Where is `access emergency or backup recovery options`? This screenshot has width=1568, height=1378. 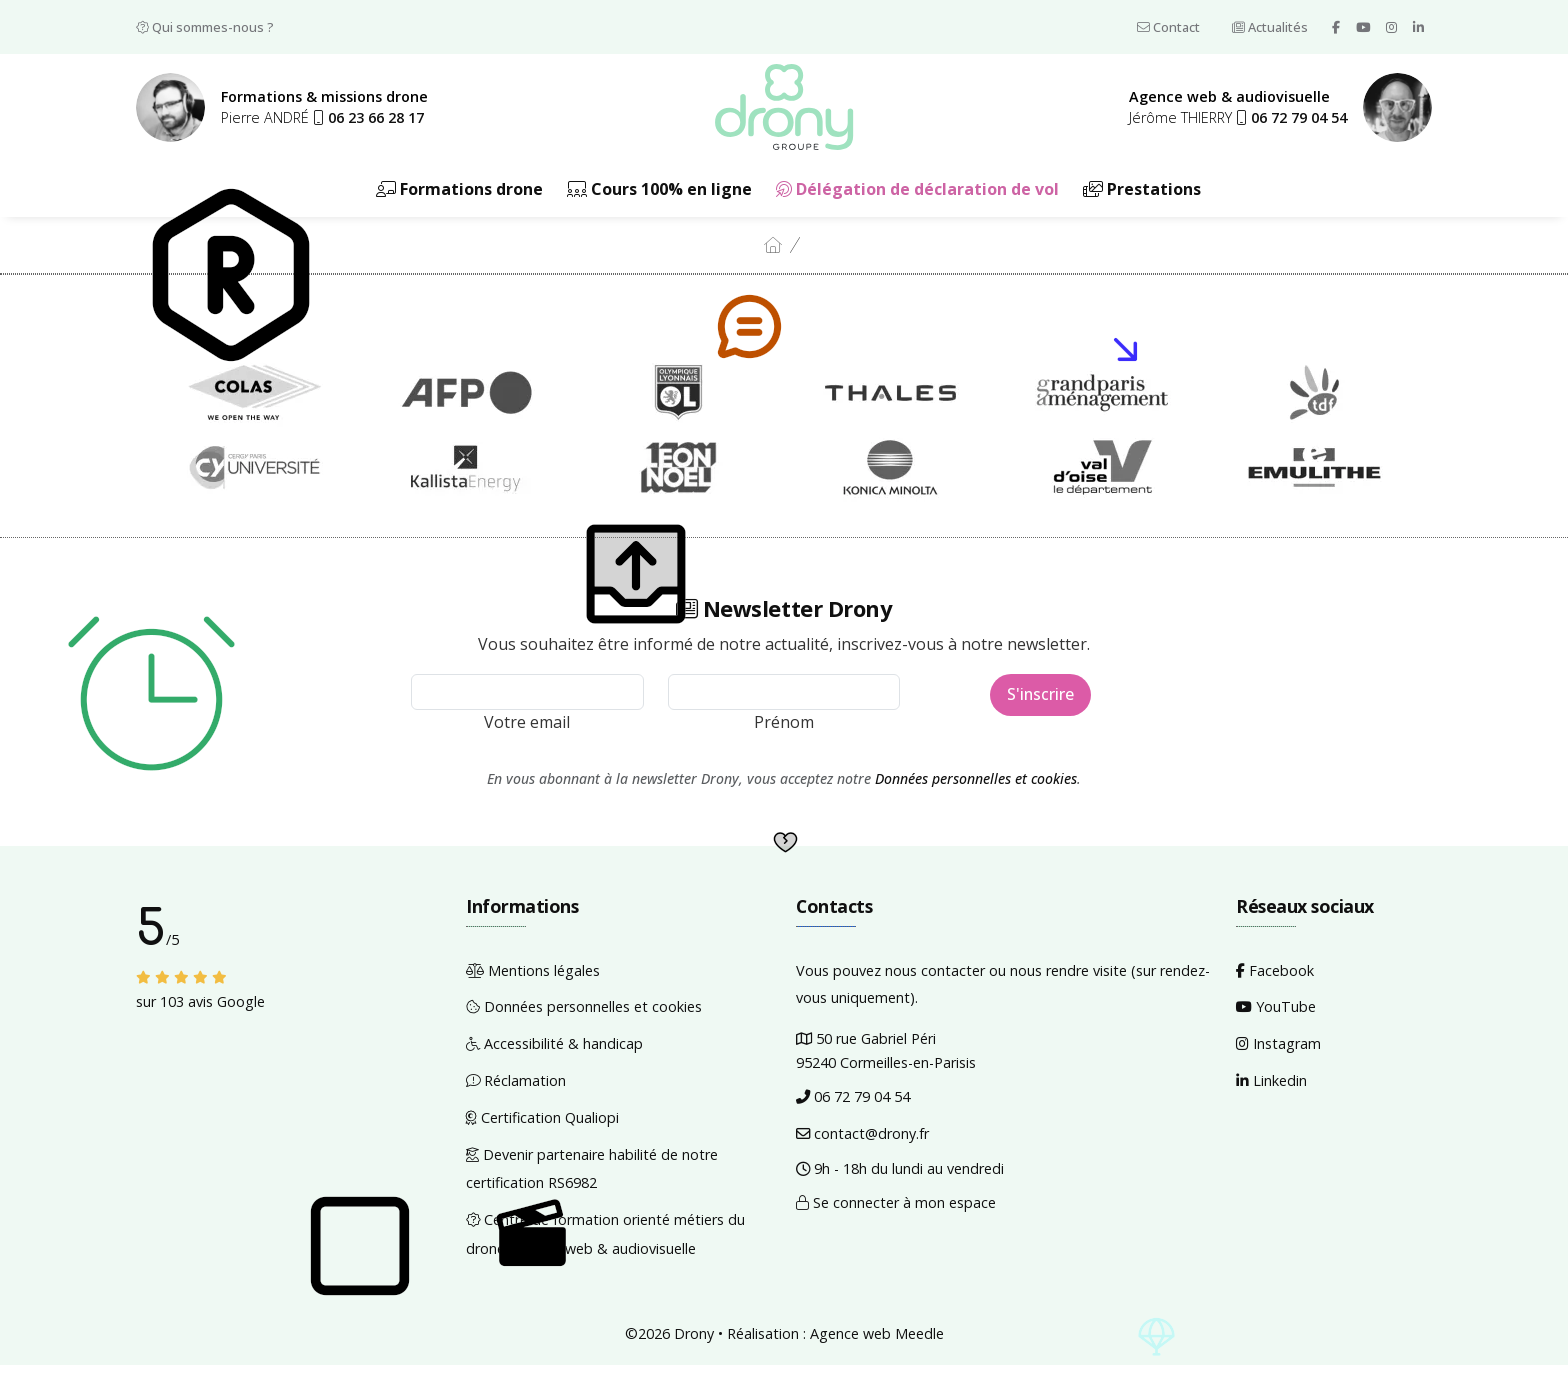
access emergency or backup recovery options is located at coordinates (1156, 1337).